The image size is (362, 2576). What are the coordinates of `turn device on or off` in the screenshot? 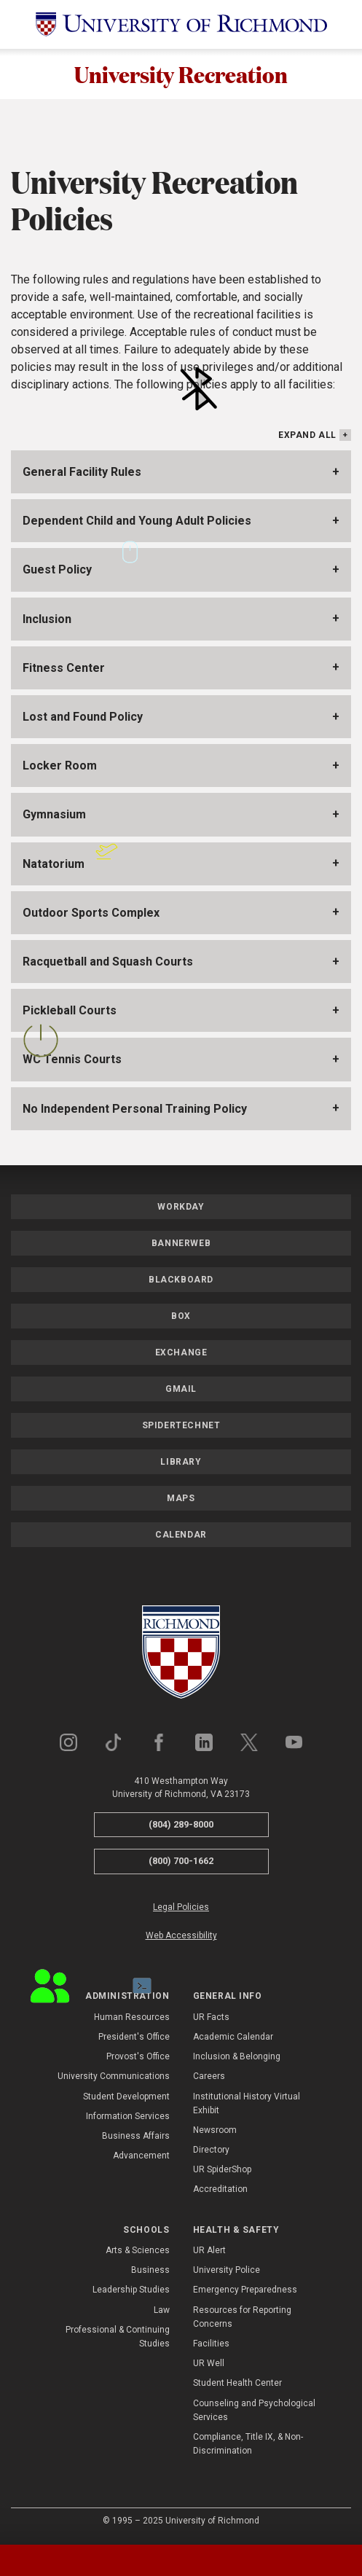 It's located at (41, 1040).